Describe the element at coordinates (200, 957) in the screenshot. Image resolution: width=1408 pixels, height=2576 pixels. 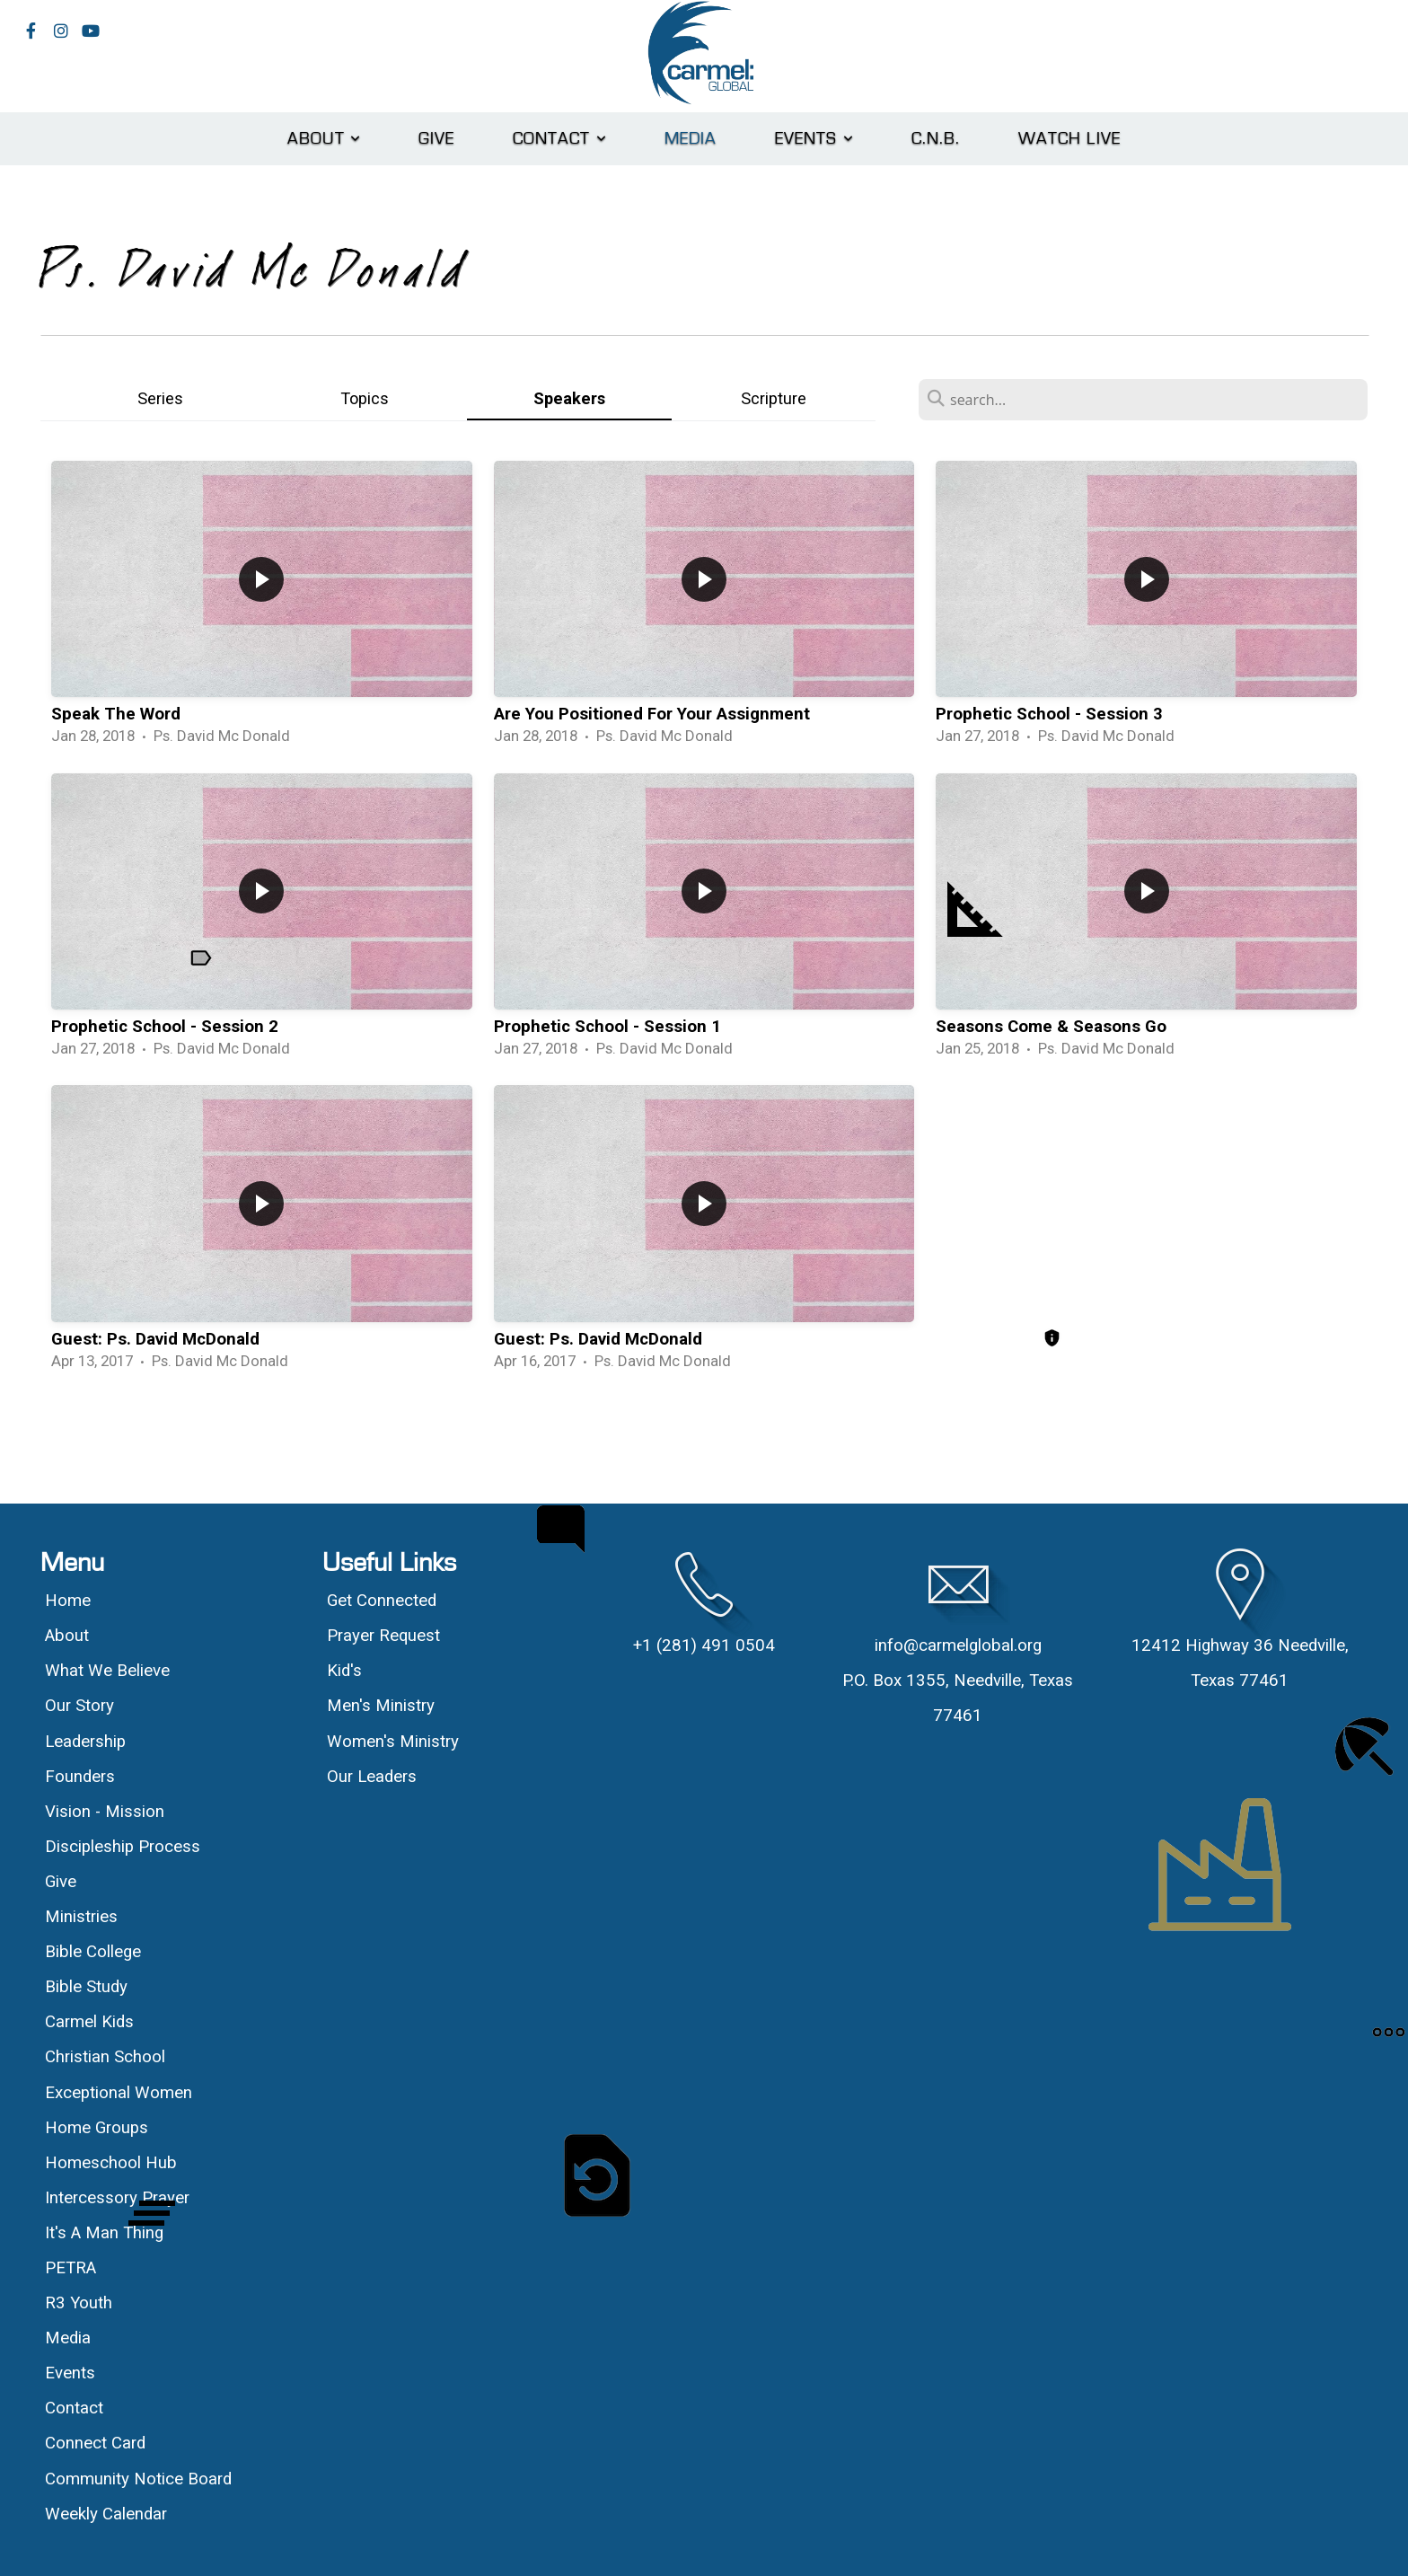
I see `add or edit a label for an item` at that location.